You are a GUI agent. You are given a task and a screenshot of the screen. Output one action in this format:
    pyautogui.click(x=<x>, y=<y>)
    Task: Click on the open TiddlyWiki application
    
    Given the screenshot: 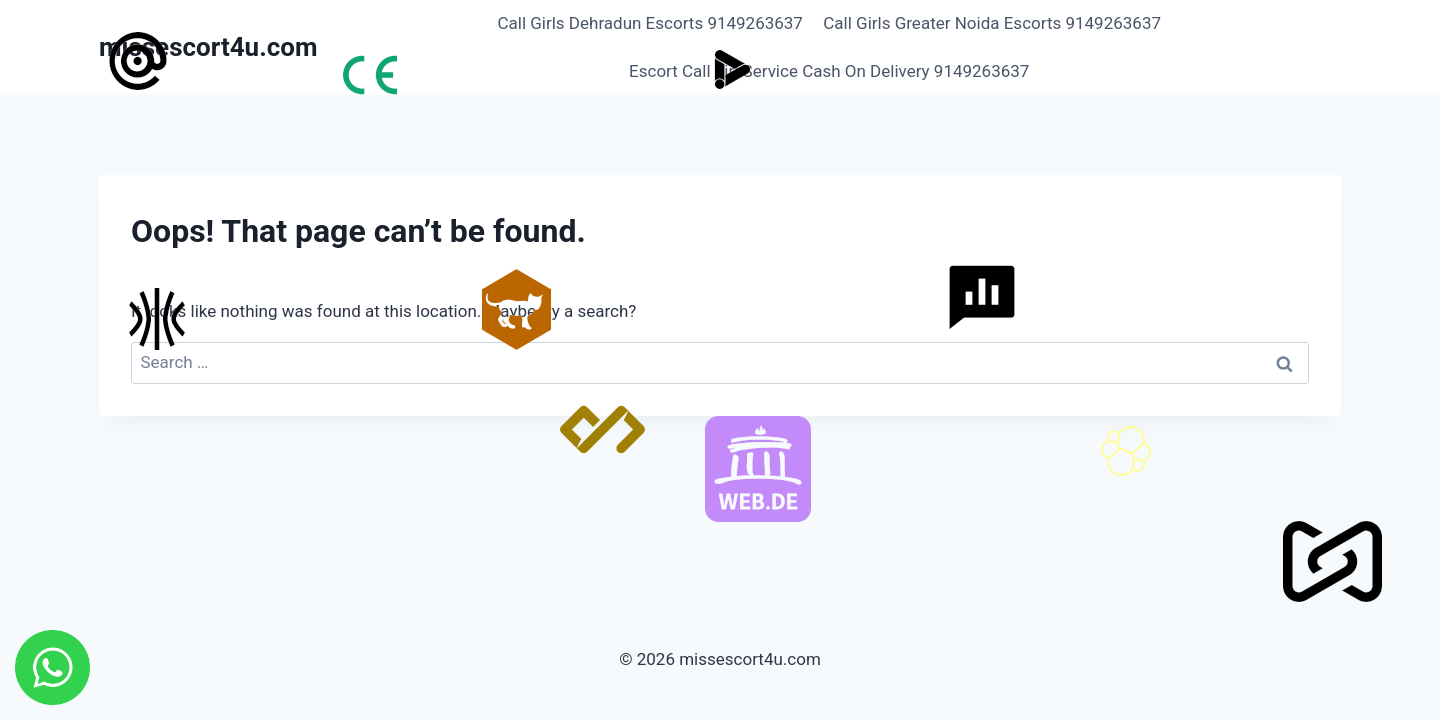 What is the action you would take?
    pyautogui.click(x=516, y=309)
    